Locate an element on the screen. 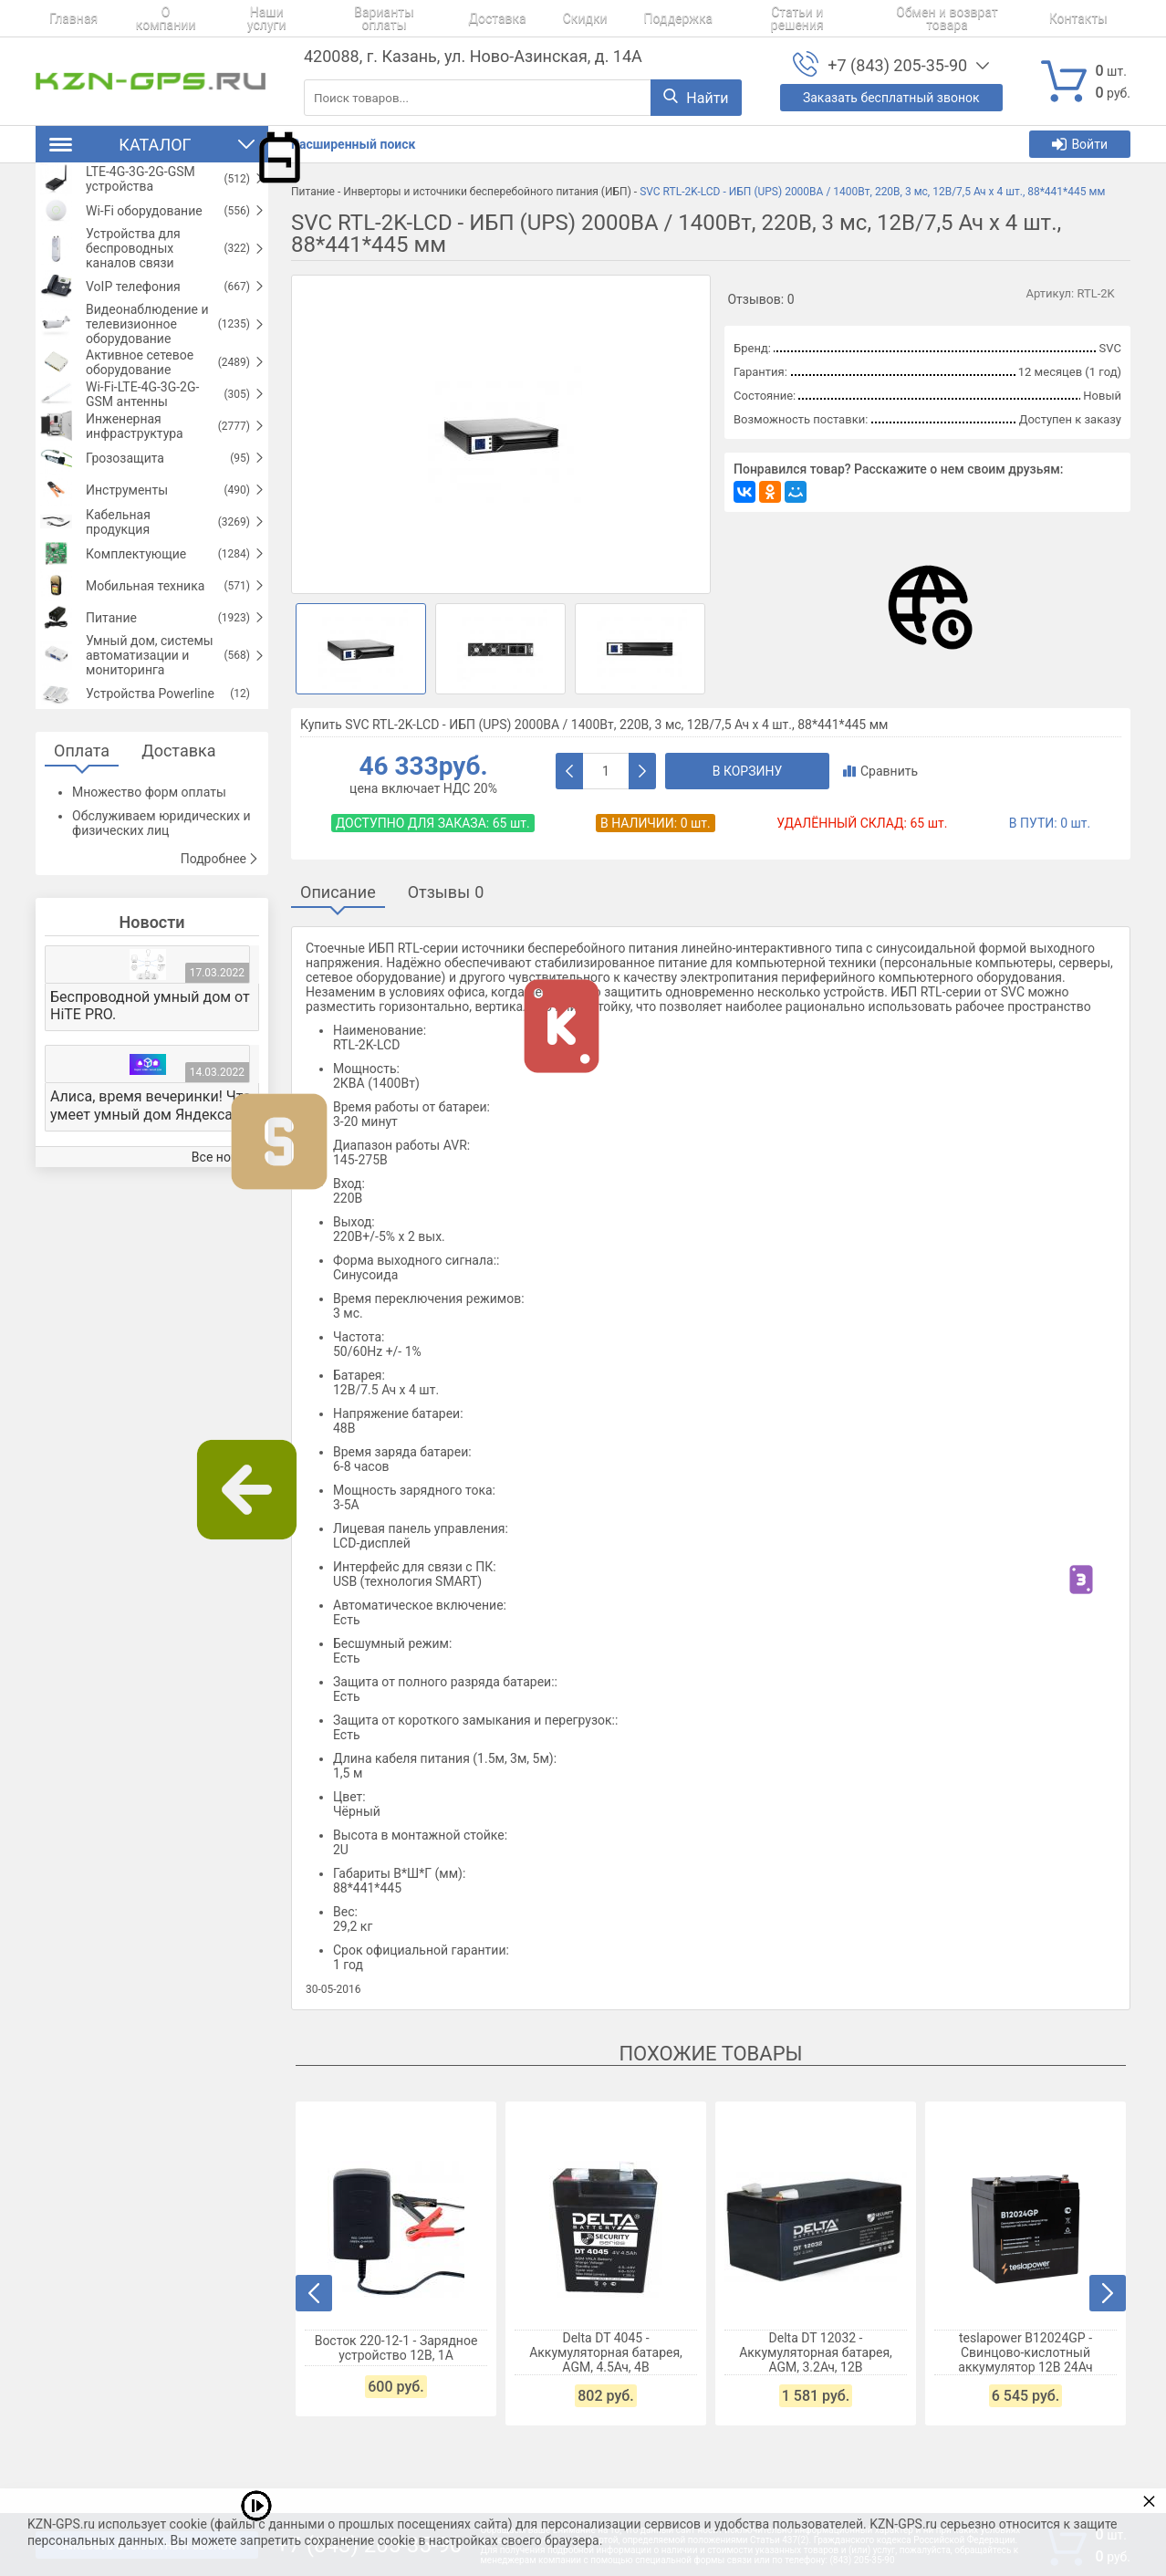 The image size is (1166, 2576). indicates a section or item labeled "S" is located at coordinates (279, 1142).